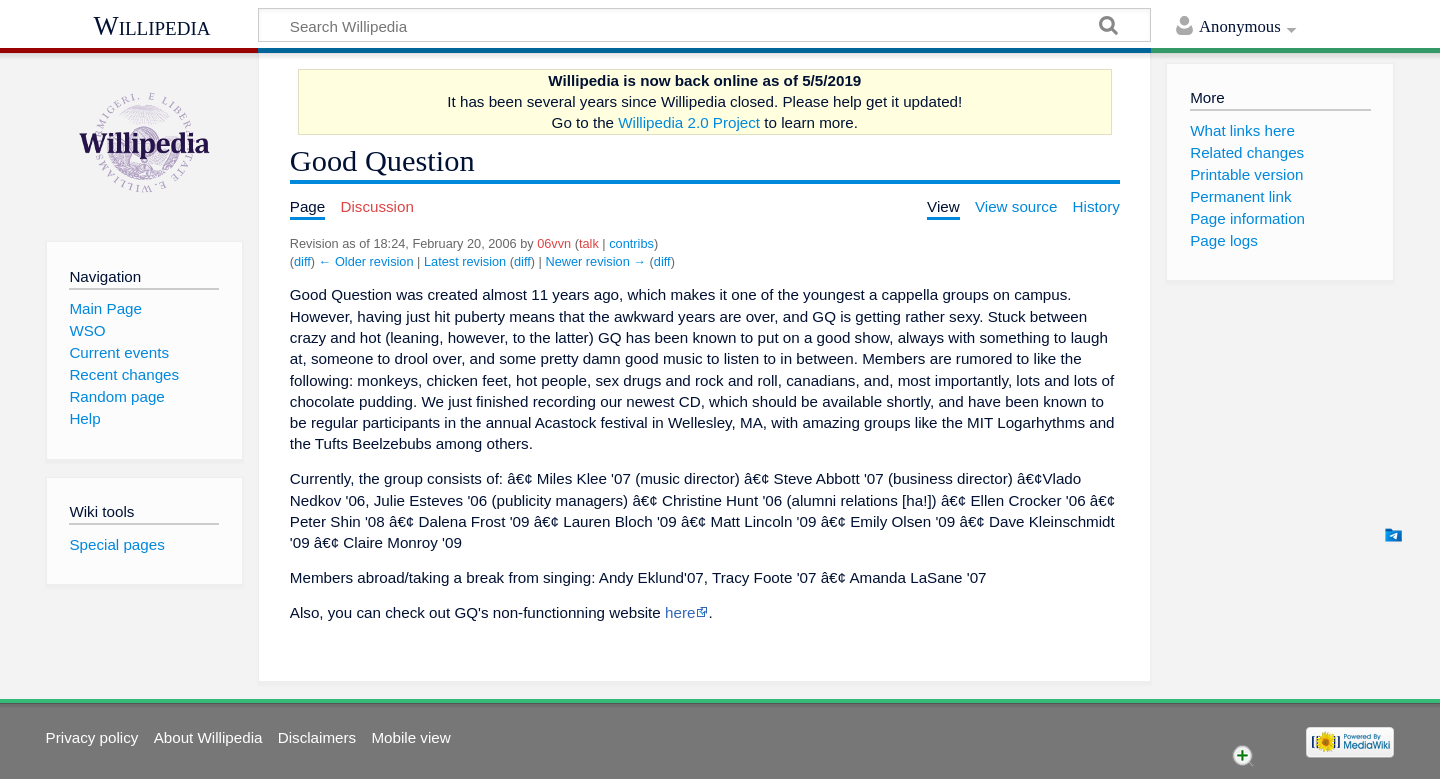 The width and height of the screenshot is (1440, 779). Describe the element at coordinates (1243, 756) in the screenshot. I see `zoom in on the current view` at that location.